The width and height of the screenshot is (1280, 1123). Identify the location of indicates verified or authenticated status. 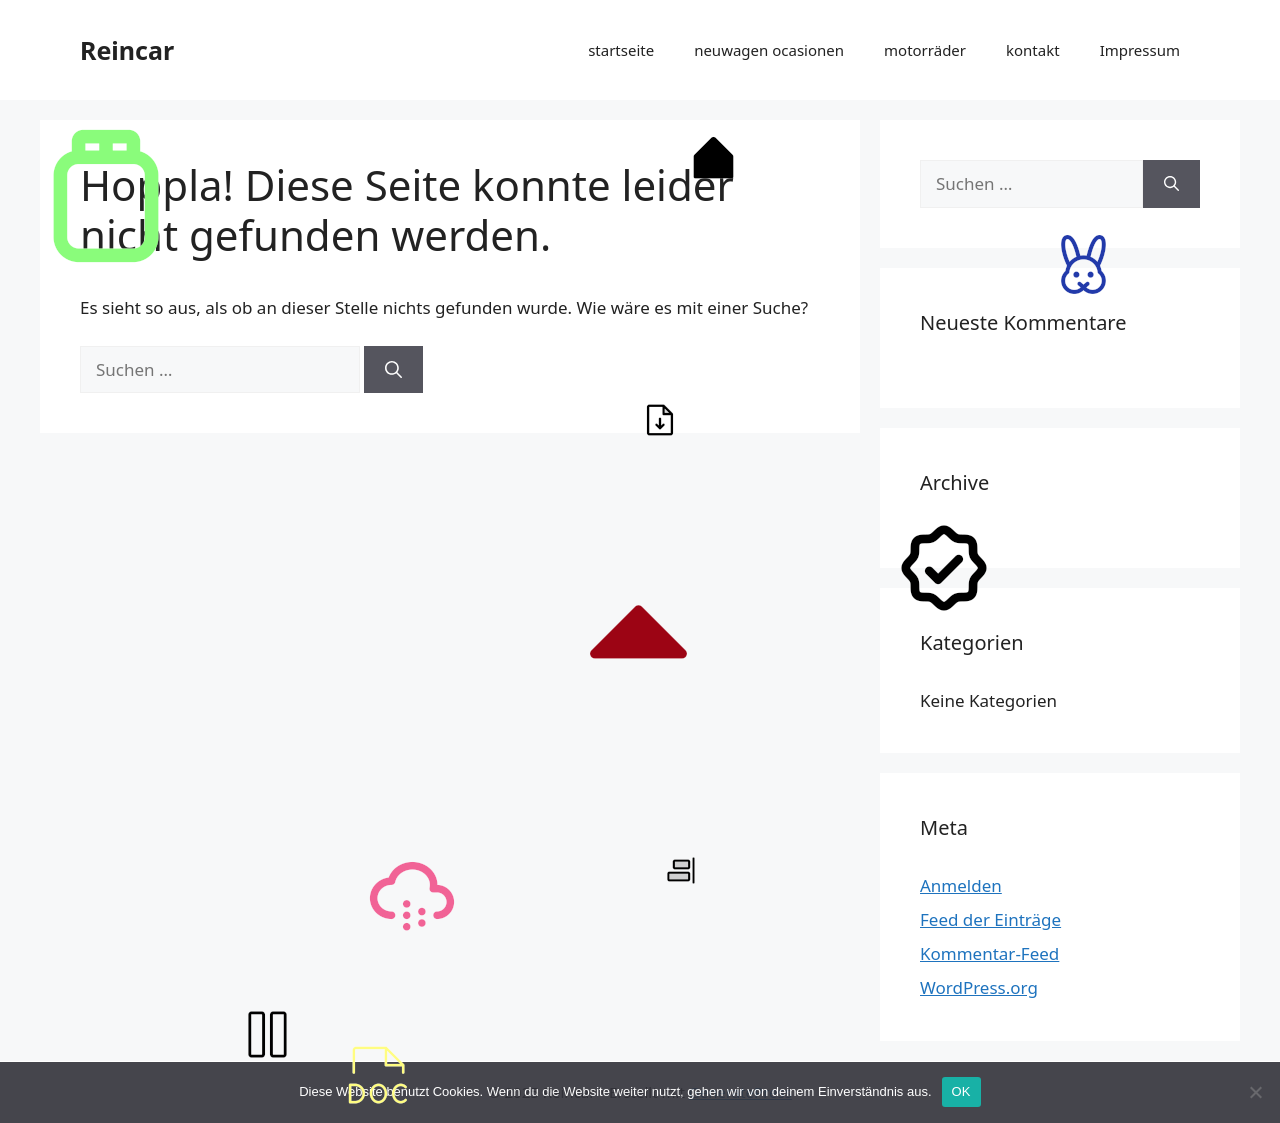
(944, 568).